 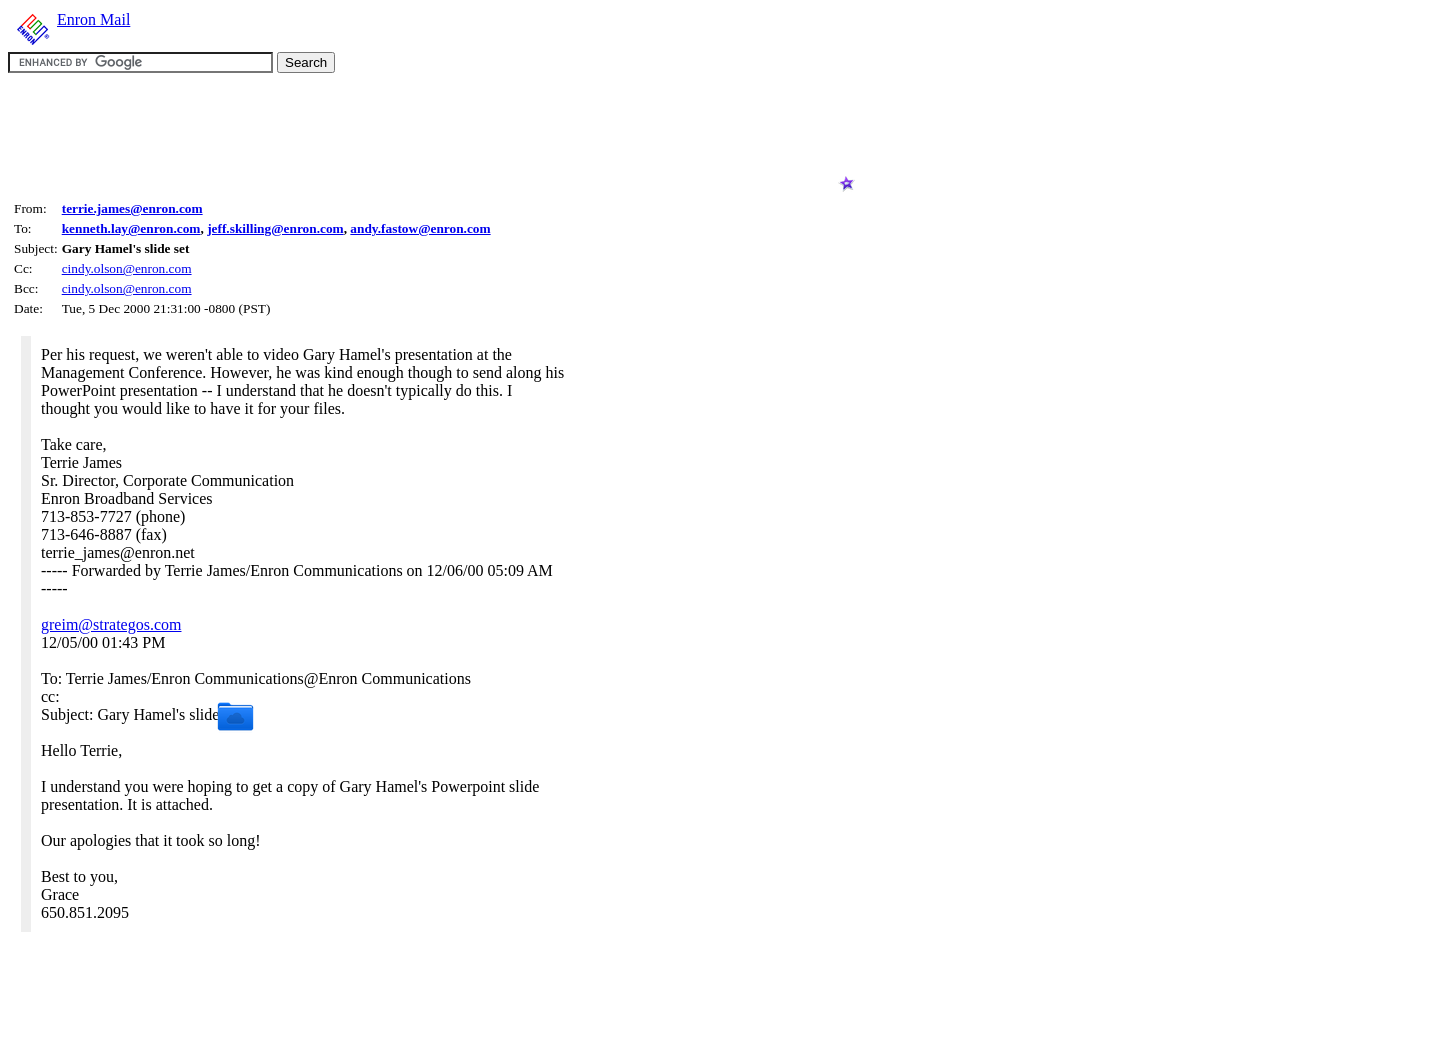 What do you see at coordinates (235, 716) in the screenshot?
I see `access cloud-synced files and folders` at bounding box center [235, 716].